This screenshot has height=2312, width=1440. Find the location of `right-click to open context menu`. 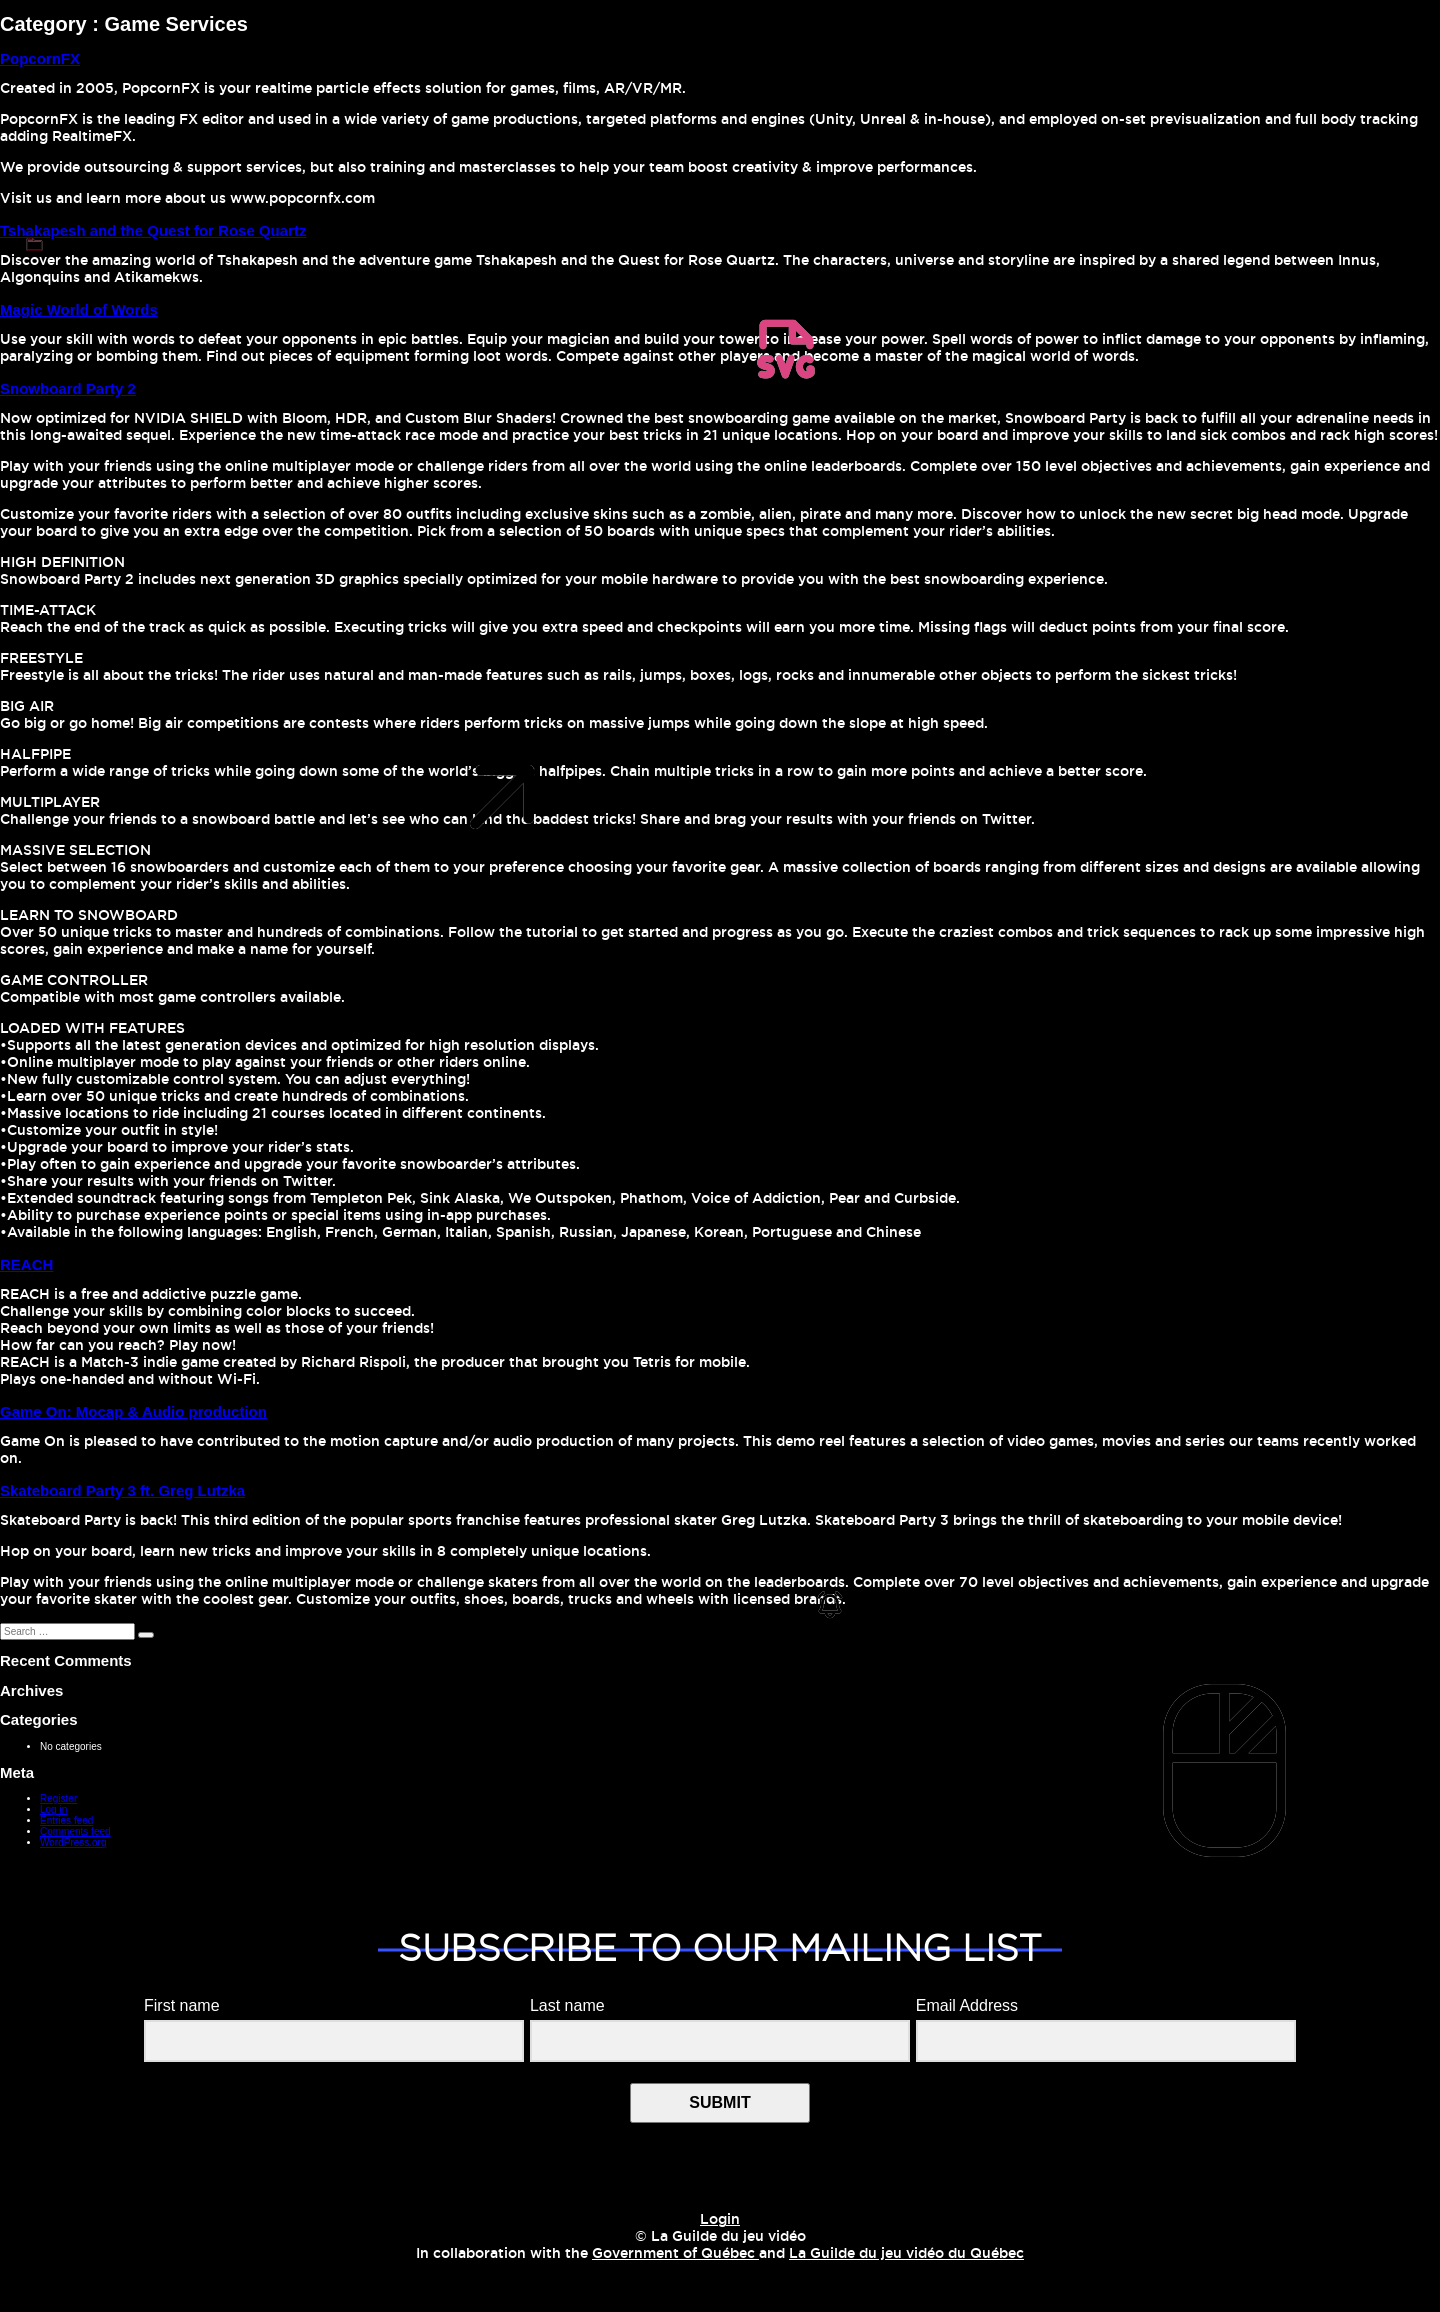

right-click to open context menu is located at coordinates (1224, 1770).